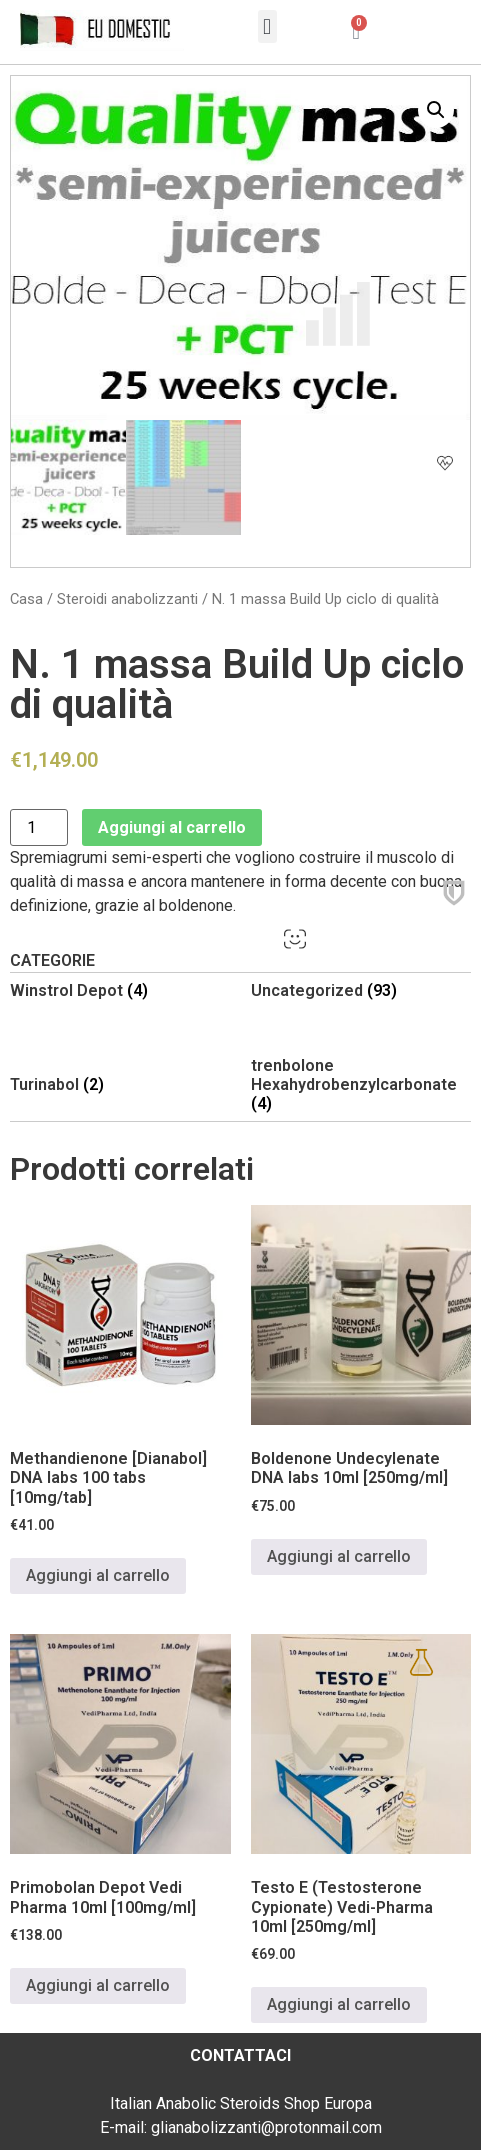 This screenshot has width=481, height=2151. What do you see at coordinates (454, 893) in the screenshot?
I see `indicates medium security level` at bounding box center [454, 893].